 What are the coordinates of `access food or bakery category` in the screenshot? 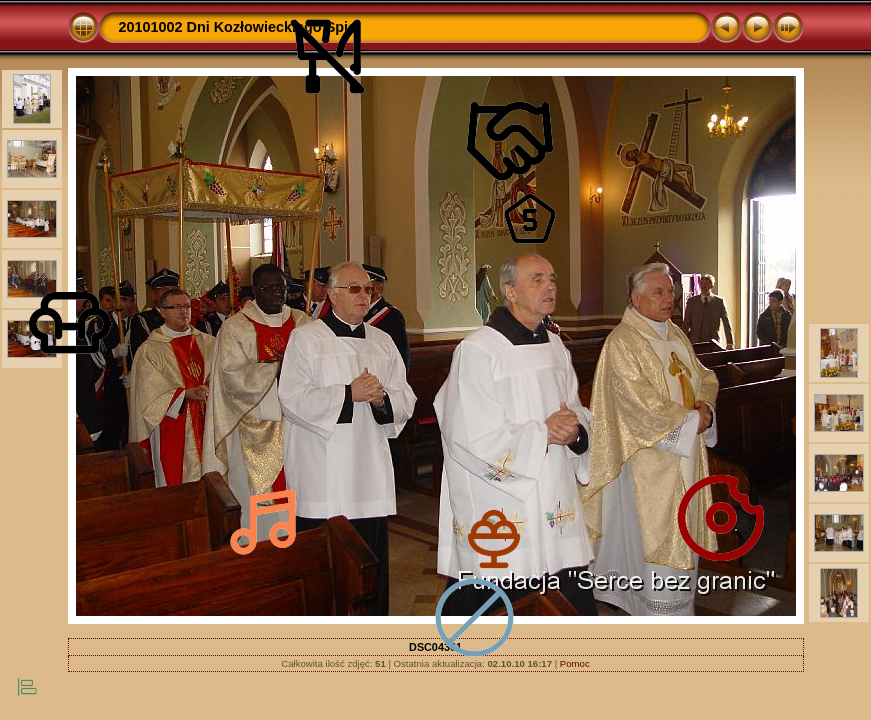 It's located at (721, 518).